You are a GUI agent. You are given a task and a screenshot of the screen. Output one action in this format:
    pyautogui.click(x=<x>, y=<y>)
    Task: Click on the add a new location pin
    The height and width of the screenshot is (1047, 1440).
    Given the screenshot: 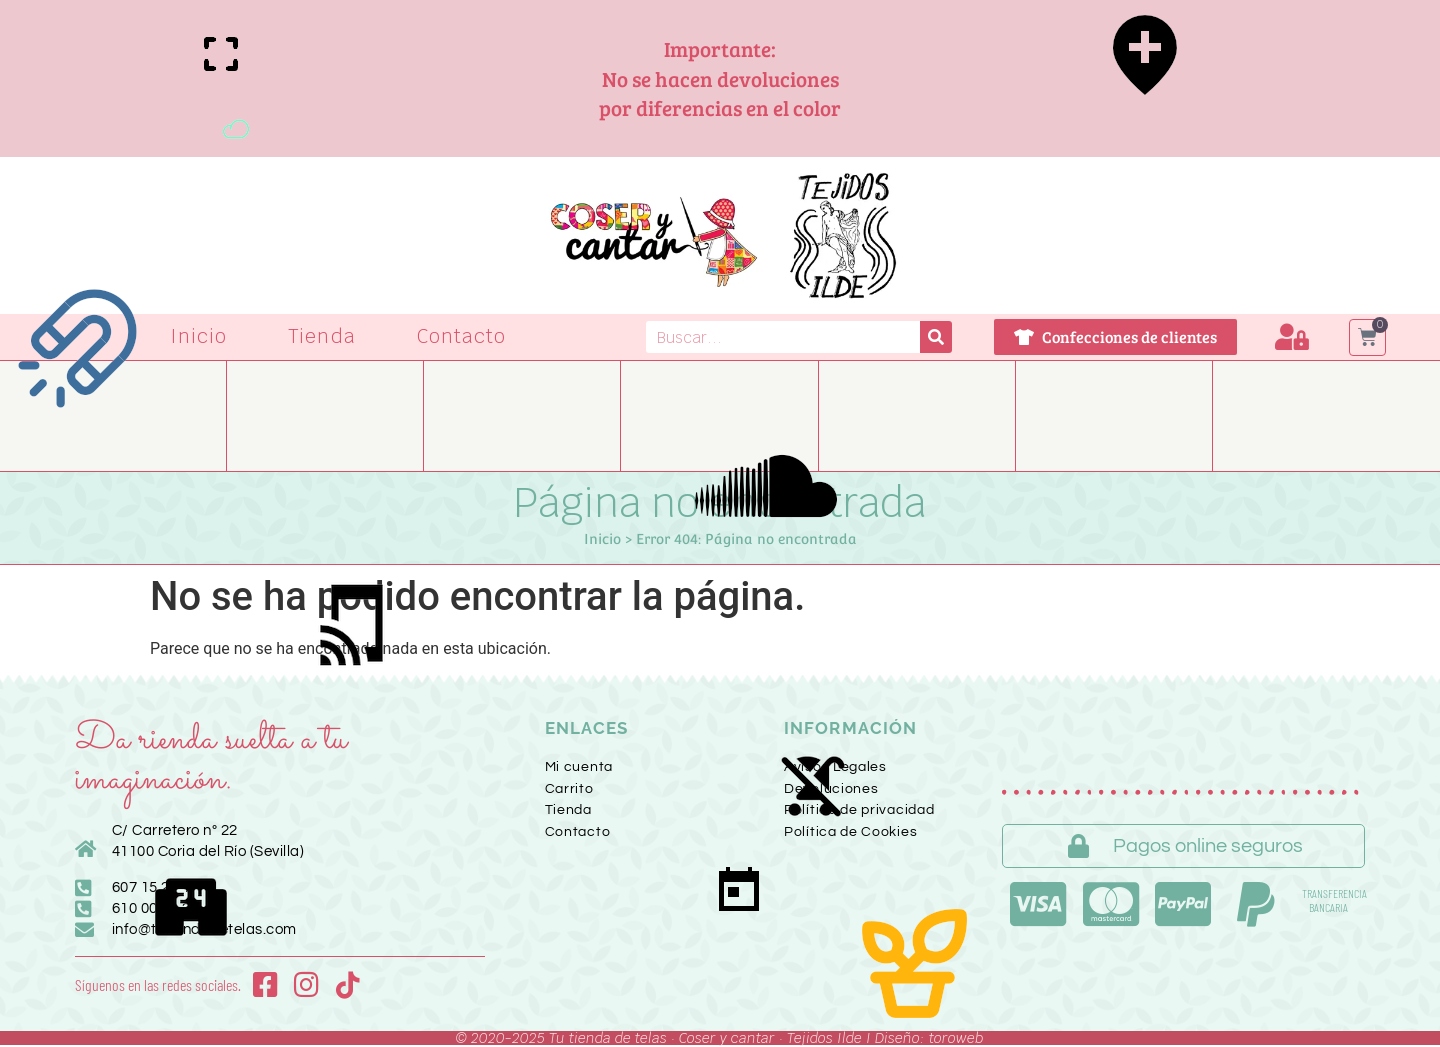 What is the action you would take?
    pyautogui.click(x=1145, y=55)
    